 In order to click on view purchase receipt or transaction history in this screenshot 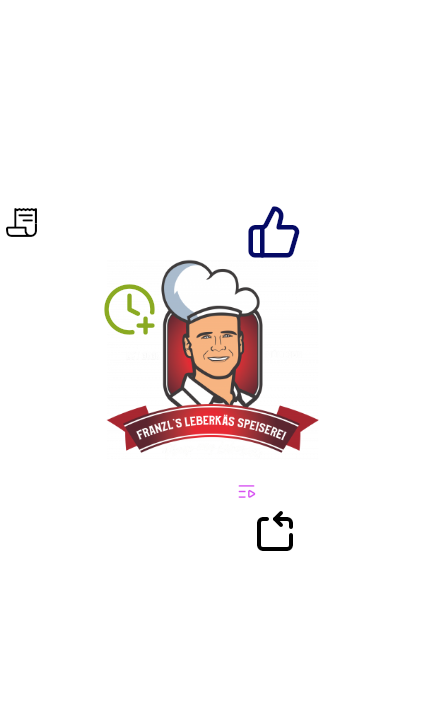, I will do `click(21, 222)`.